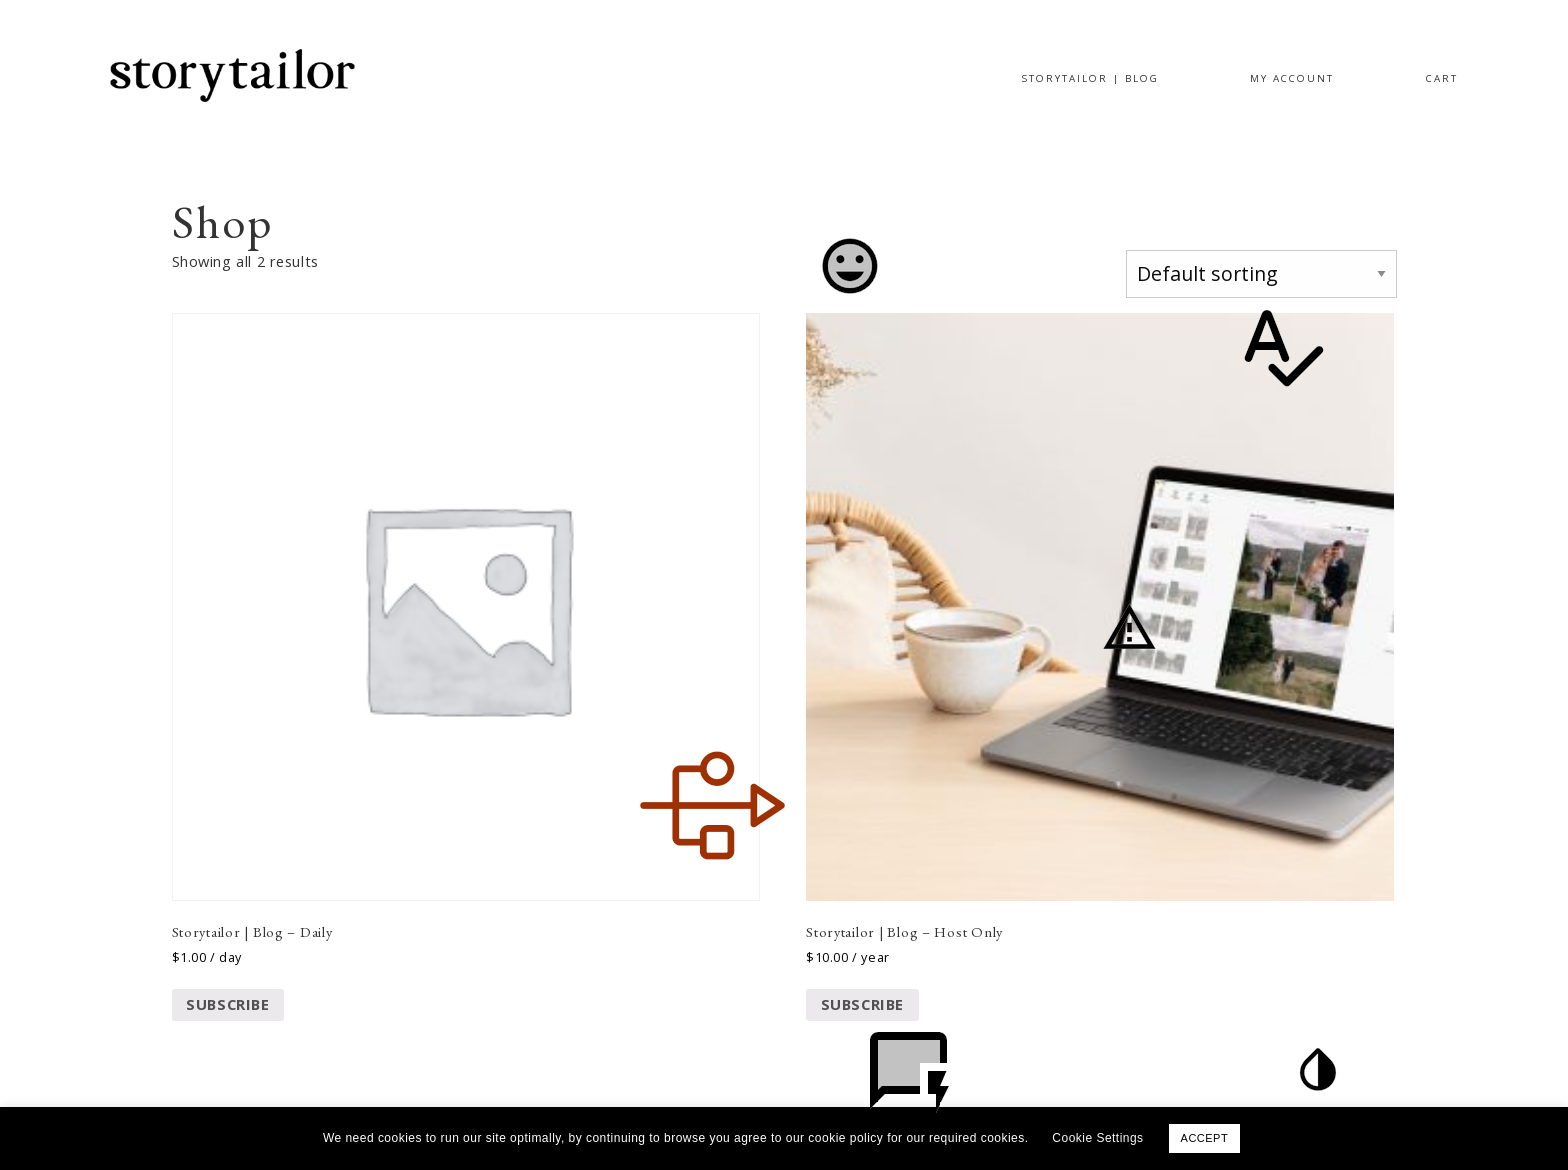 The width and height of the screenshot is (1568, 1170). What do you see at coordinates (1318, 1069) in the screenshot?
I see `toggle color inversion or contrast settings` at bounding box center [1318, 1069].